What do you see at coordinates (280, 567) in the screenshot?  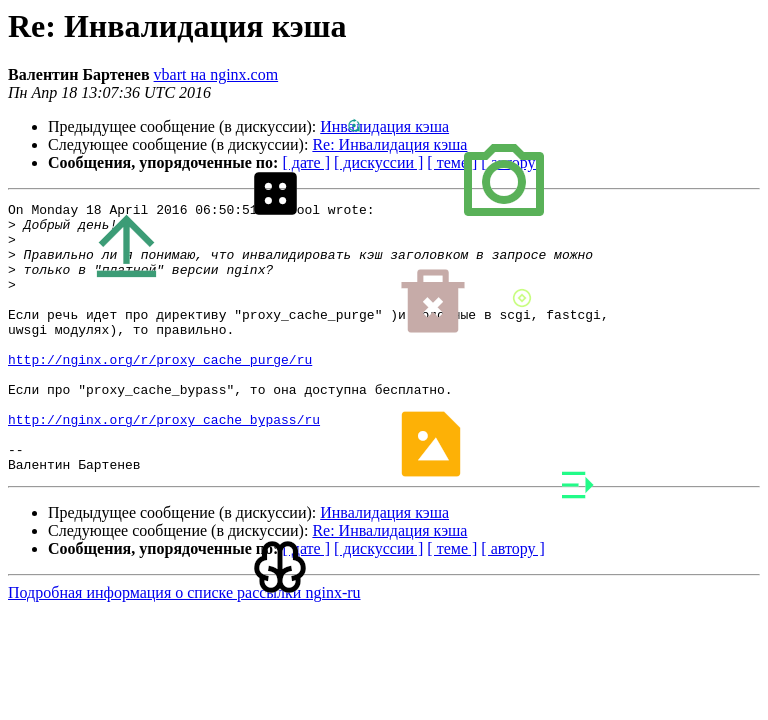 I see `access cognitive or AI-powered features` at bounding box center [280, 567].